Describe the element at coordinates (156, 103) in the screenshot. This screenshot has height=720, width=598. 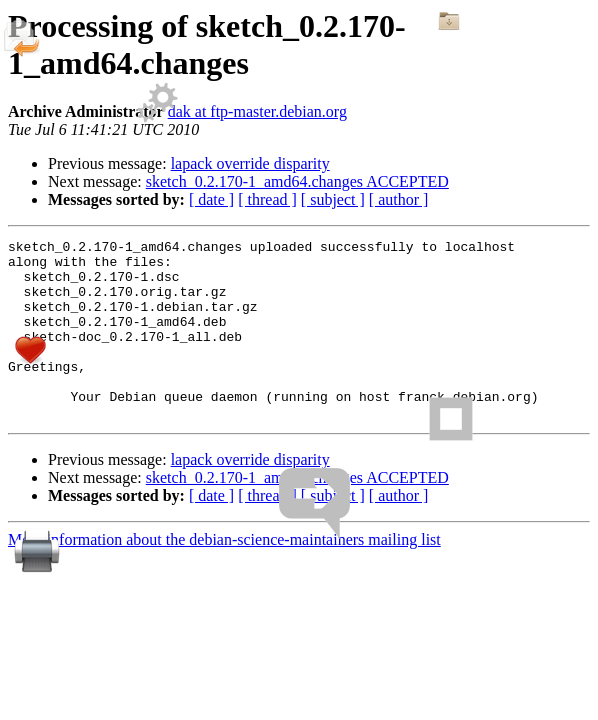
I see `access system settings or preferences` at that location.